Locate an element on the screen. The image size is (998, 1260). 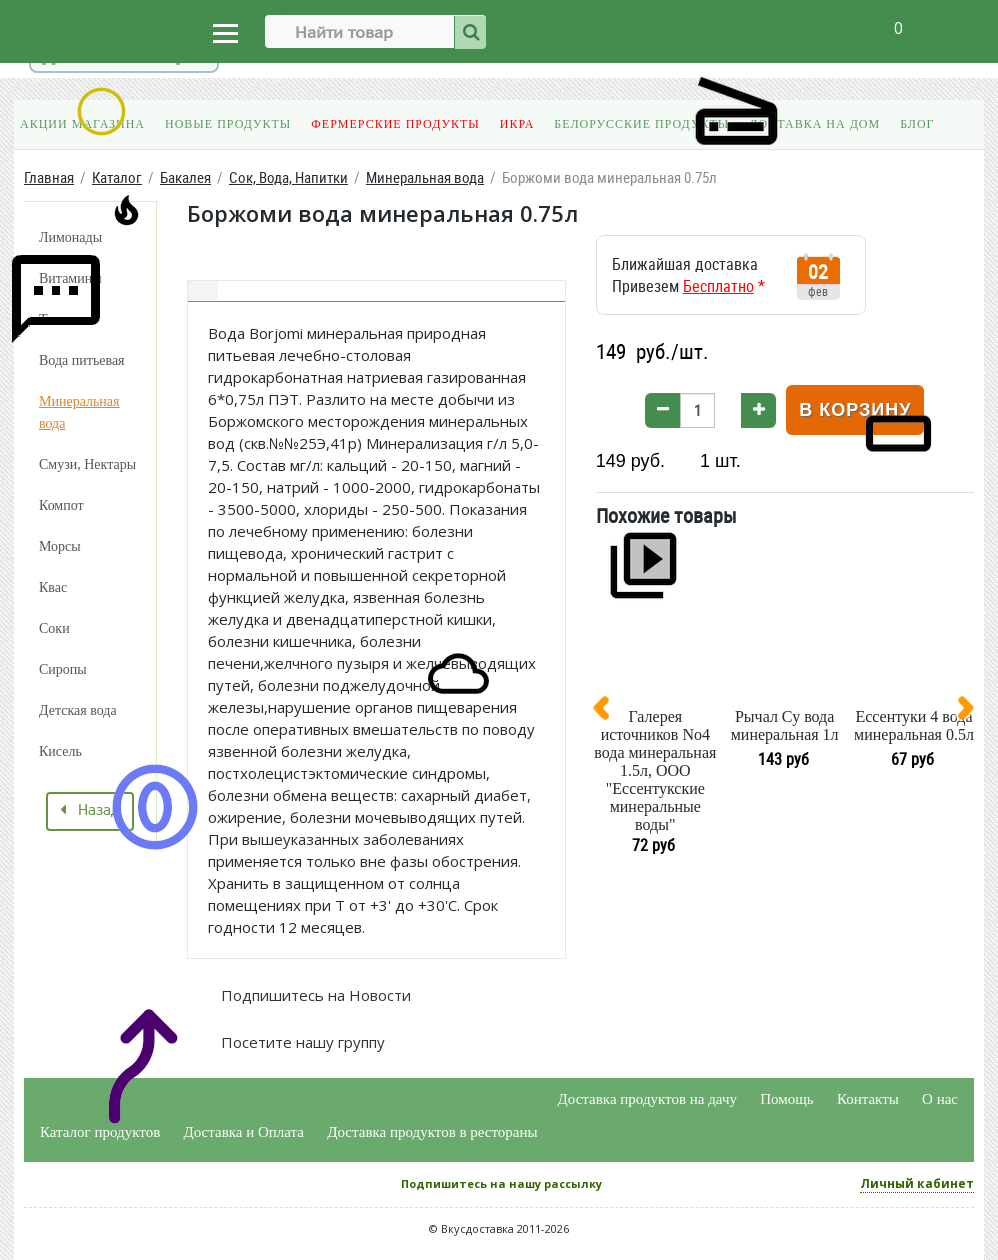
unselected radio button or checkbox option is located at coordinates (101, 111).